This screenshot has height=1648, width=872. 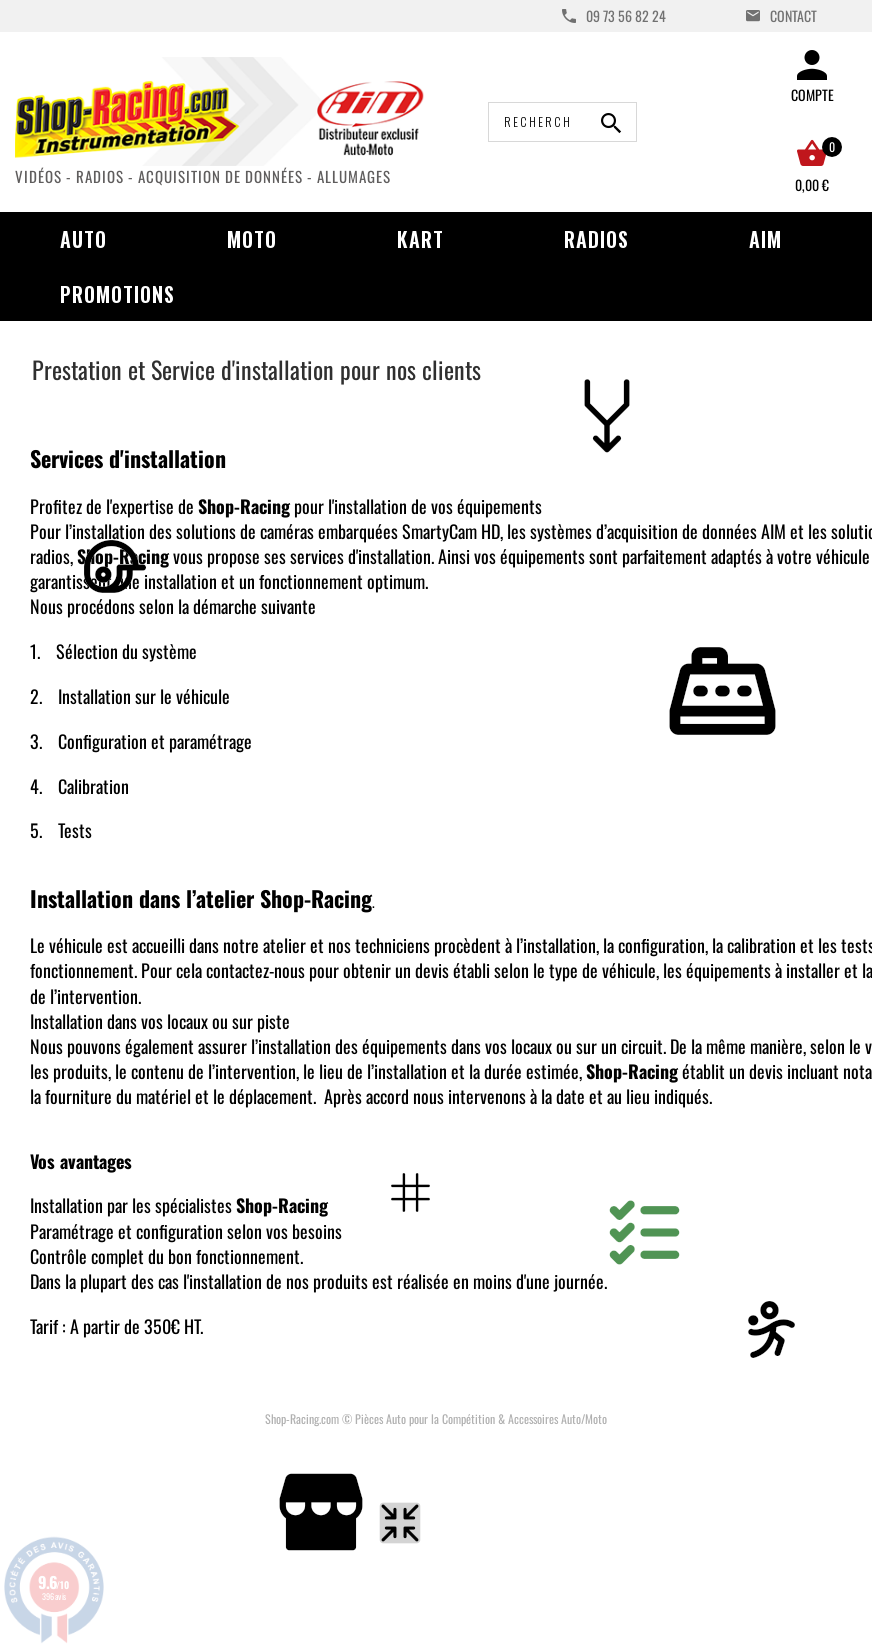 I want to click on view or browse hashtags, so click(x=410, y=1192).